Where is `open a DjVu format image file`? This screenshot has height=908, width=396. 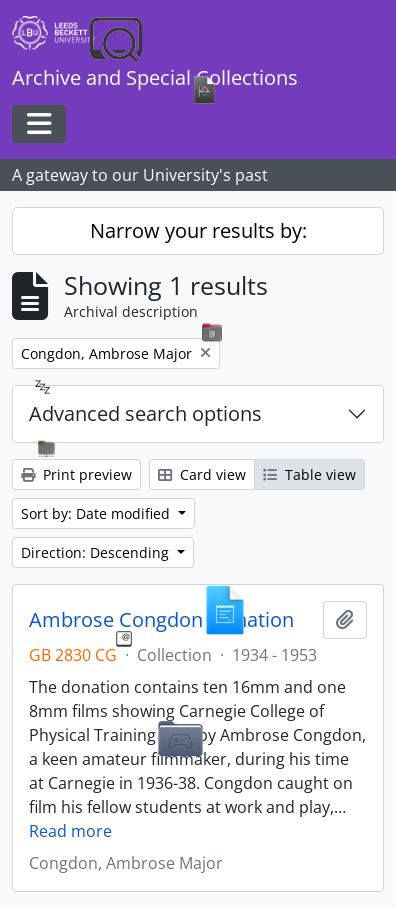
open a DjVu format image file is located at coordinates (225, 611).